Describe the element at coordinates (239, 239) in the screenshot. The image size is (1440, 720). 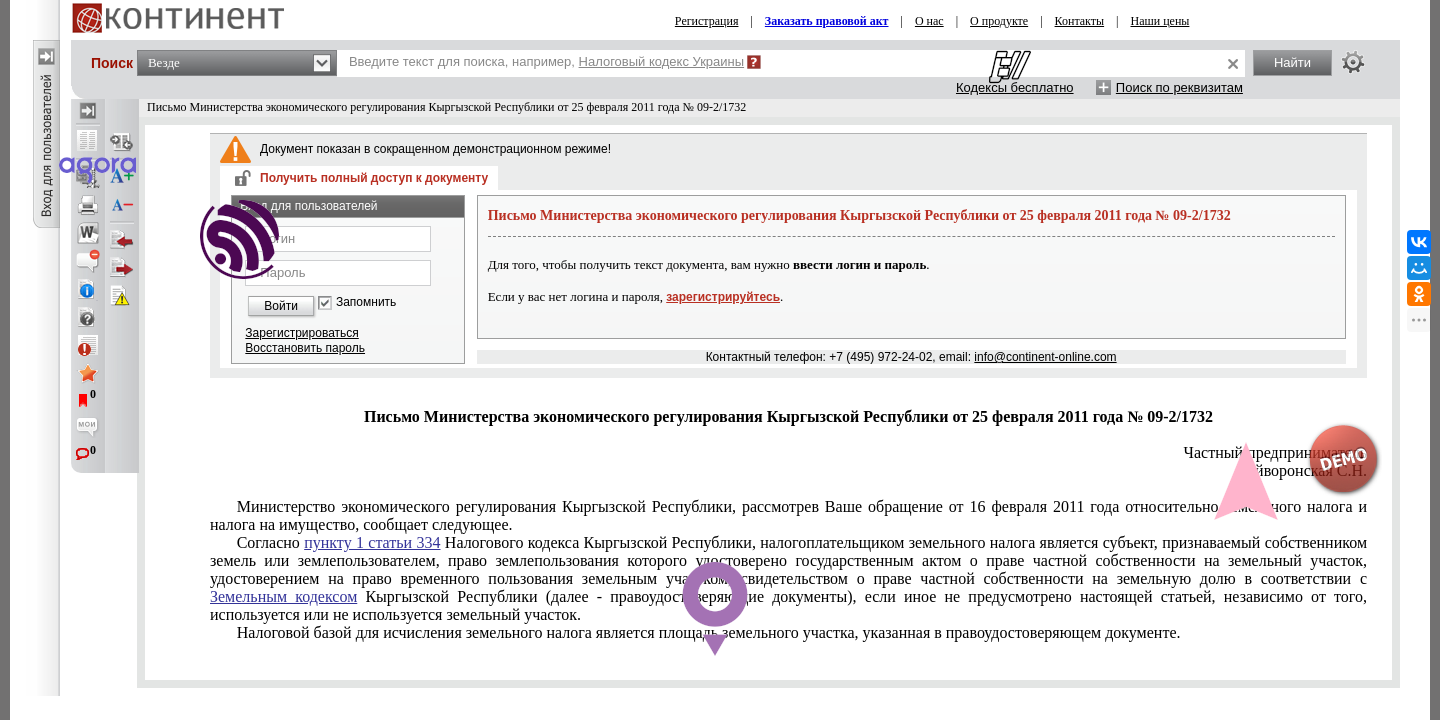
I see `espressif systems company logo` at that location.